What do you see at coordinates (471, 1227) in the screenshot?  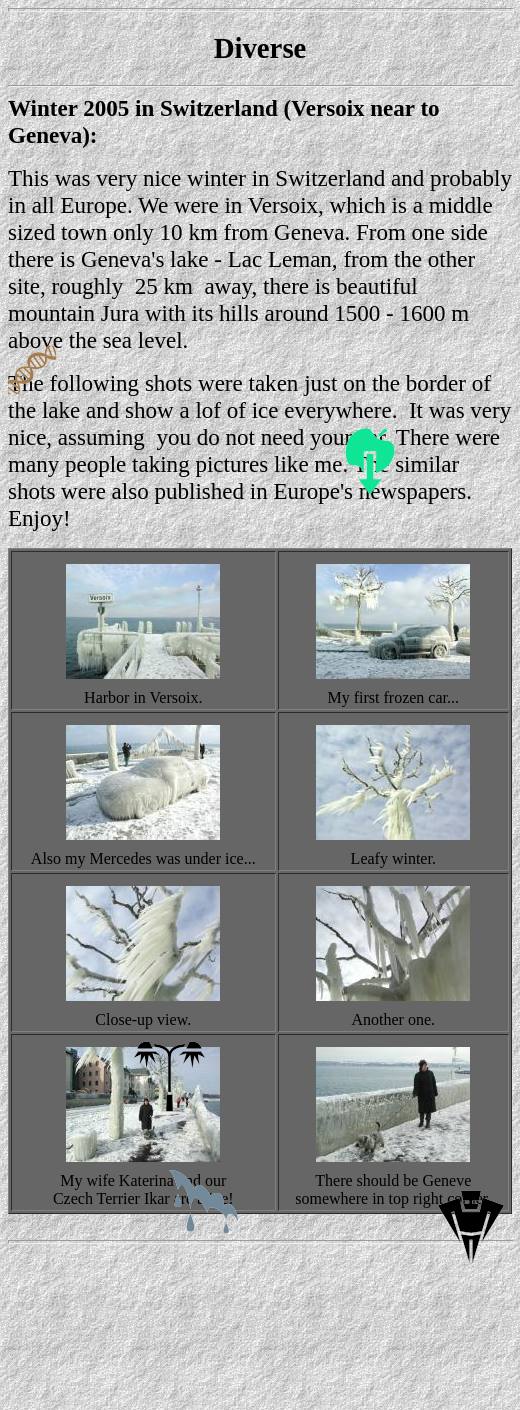 I see `activate defensive shield or guard ability` at bounding box center [471, 1227].